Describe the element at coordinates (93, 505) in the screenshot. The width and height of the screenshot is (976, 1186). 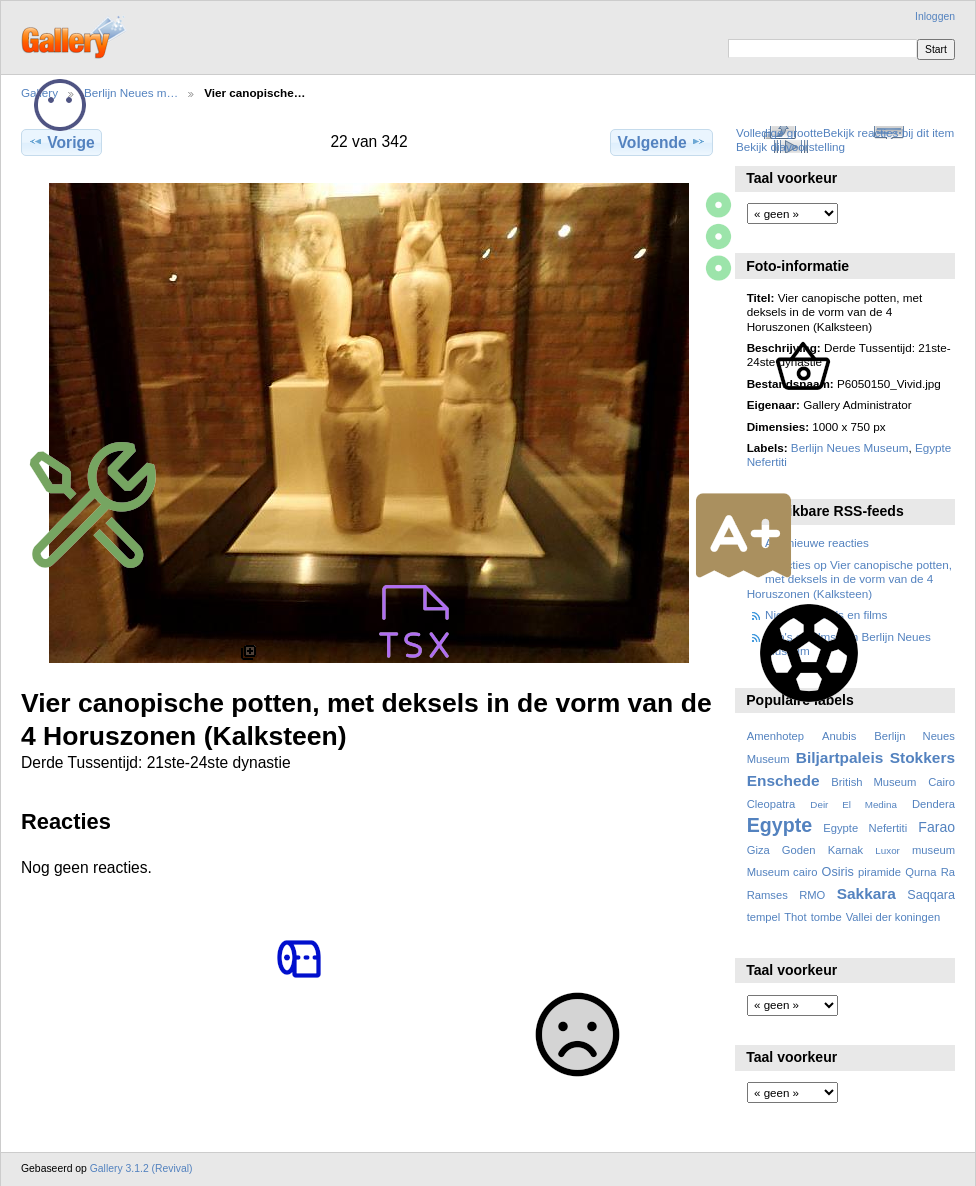
I see `access settings or configuration options` at that location.